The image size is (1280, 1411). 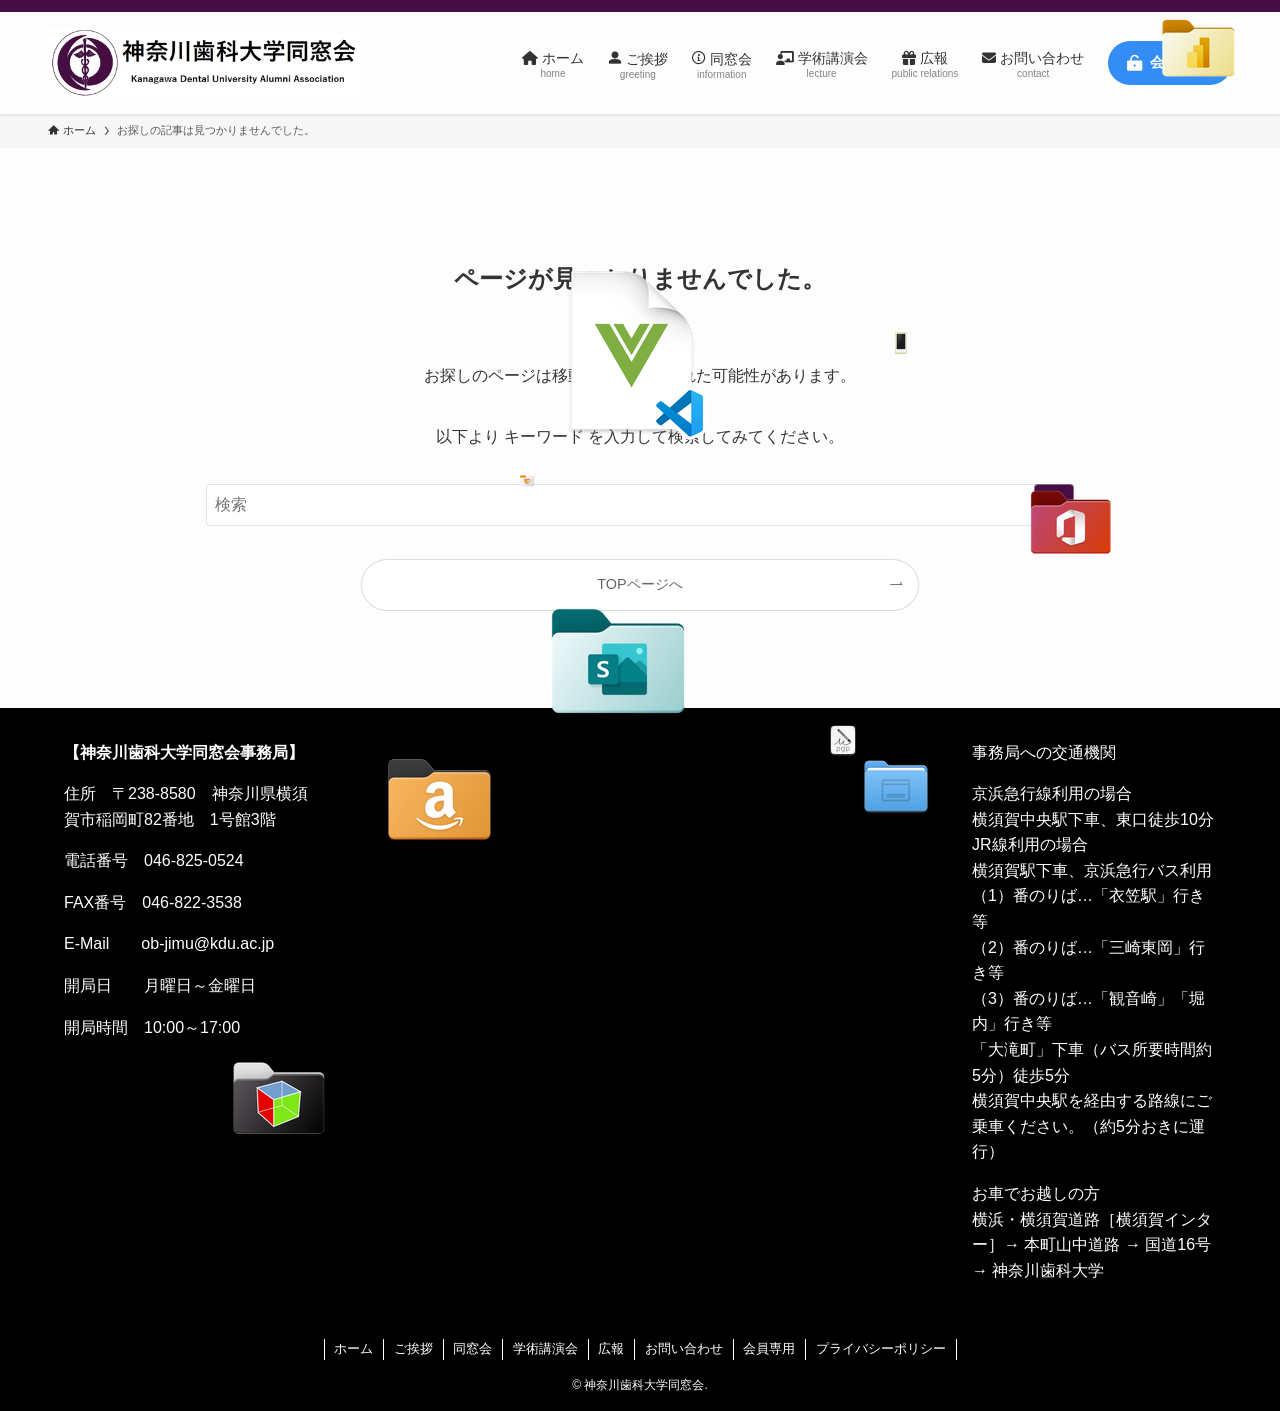 What do you see at coordinates (631, 354) in the screenshot?
I see `open a Vue.js file in Visual Studio Code` at bounding box center [631, 354].